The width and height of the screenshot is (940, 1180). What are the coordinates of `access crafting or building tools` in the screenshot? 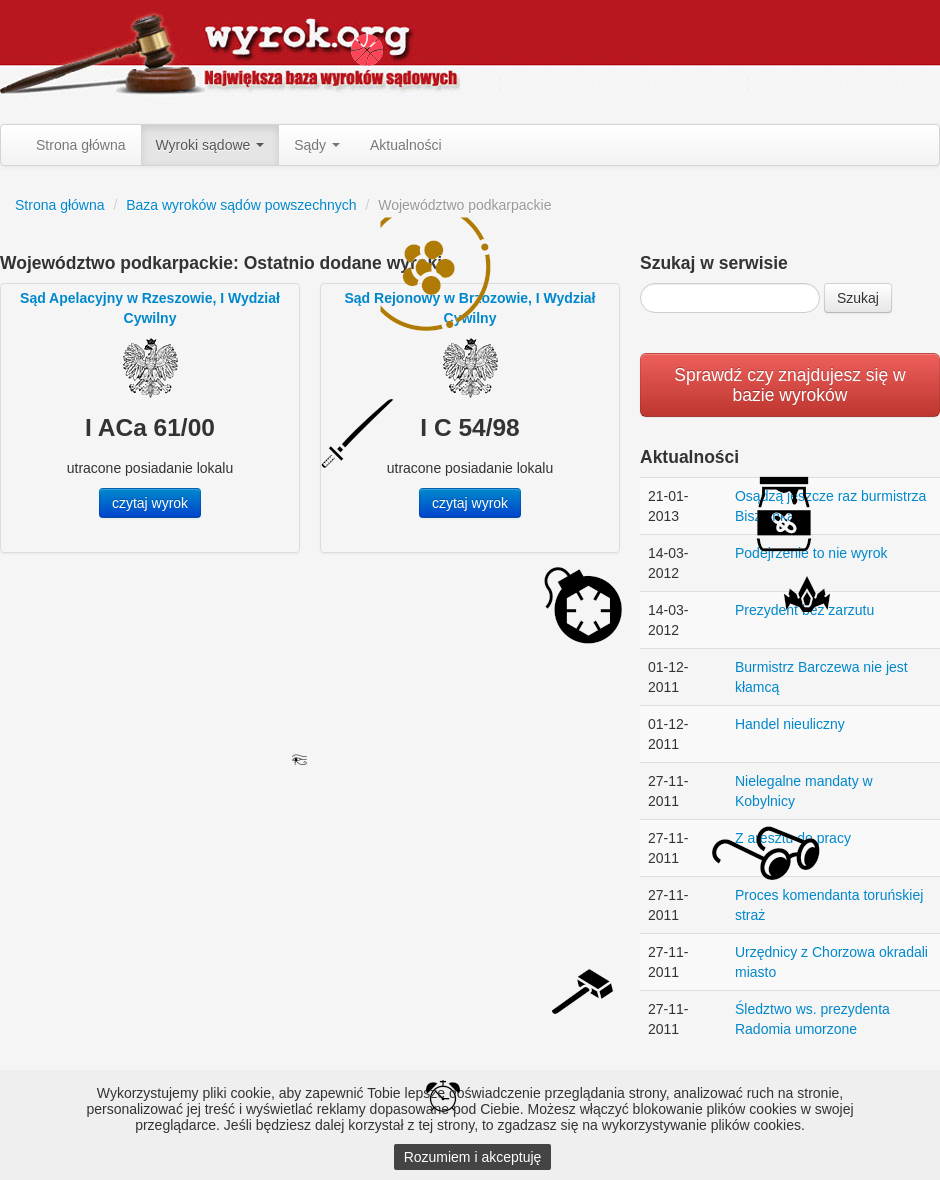 It's located at (582, 991).